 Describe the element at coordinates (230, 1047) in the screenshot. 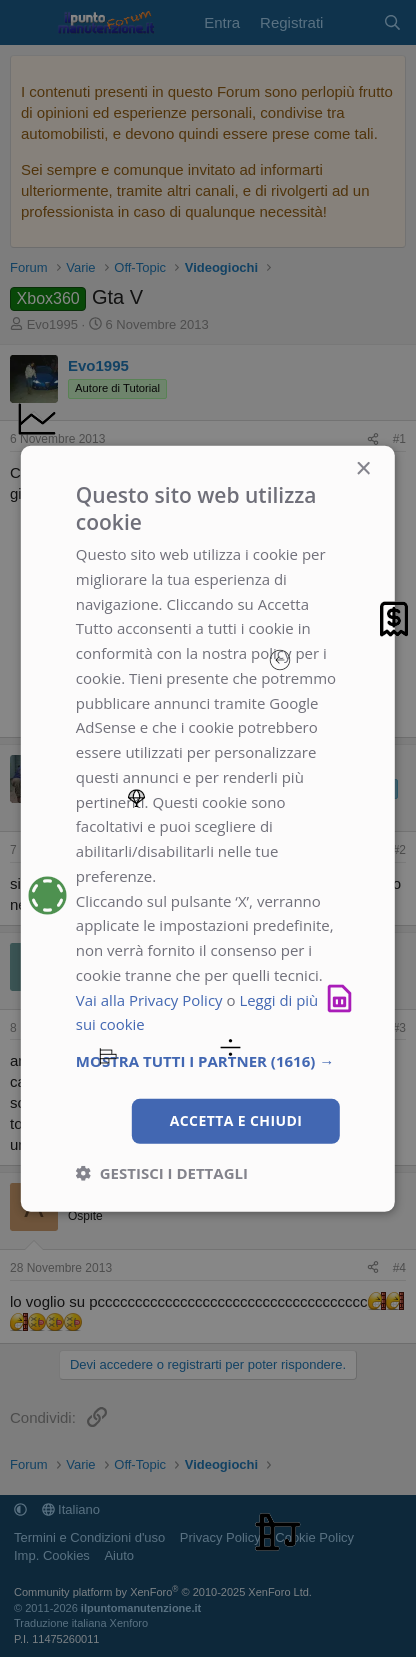

I see `perform division calculation` at that location.